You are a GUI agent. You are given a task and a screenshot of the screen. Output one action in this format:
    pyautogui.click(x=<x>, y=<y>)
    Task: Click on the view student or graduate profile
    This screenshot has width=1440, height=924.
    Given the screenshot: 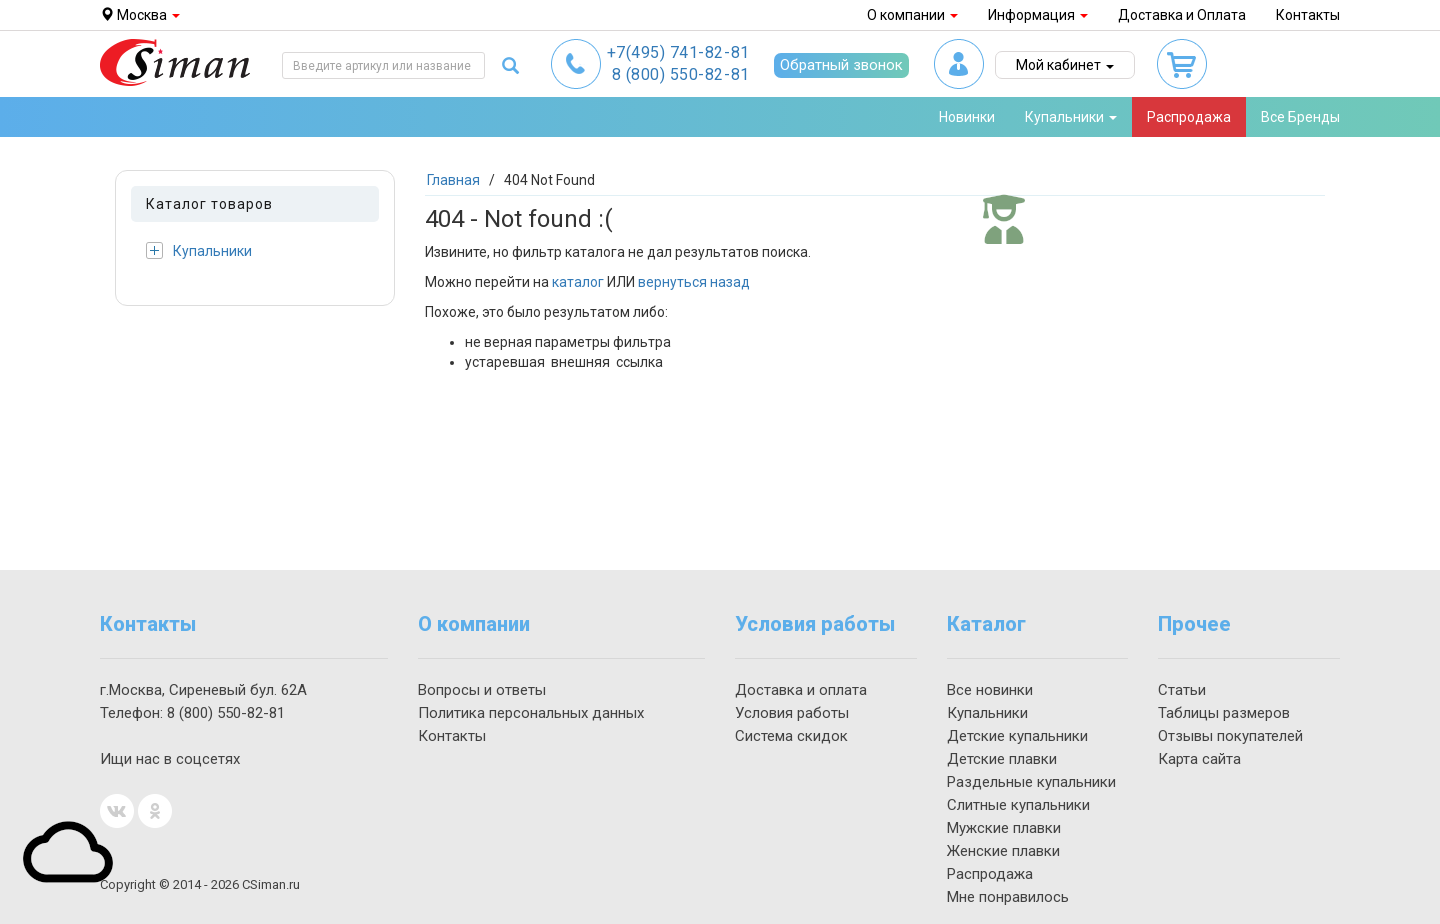 What is the action you would take?
    pyautogui.click(x=1004, y=220)
    